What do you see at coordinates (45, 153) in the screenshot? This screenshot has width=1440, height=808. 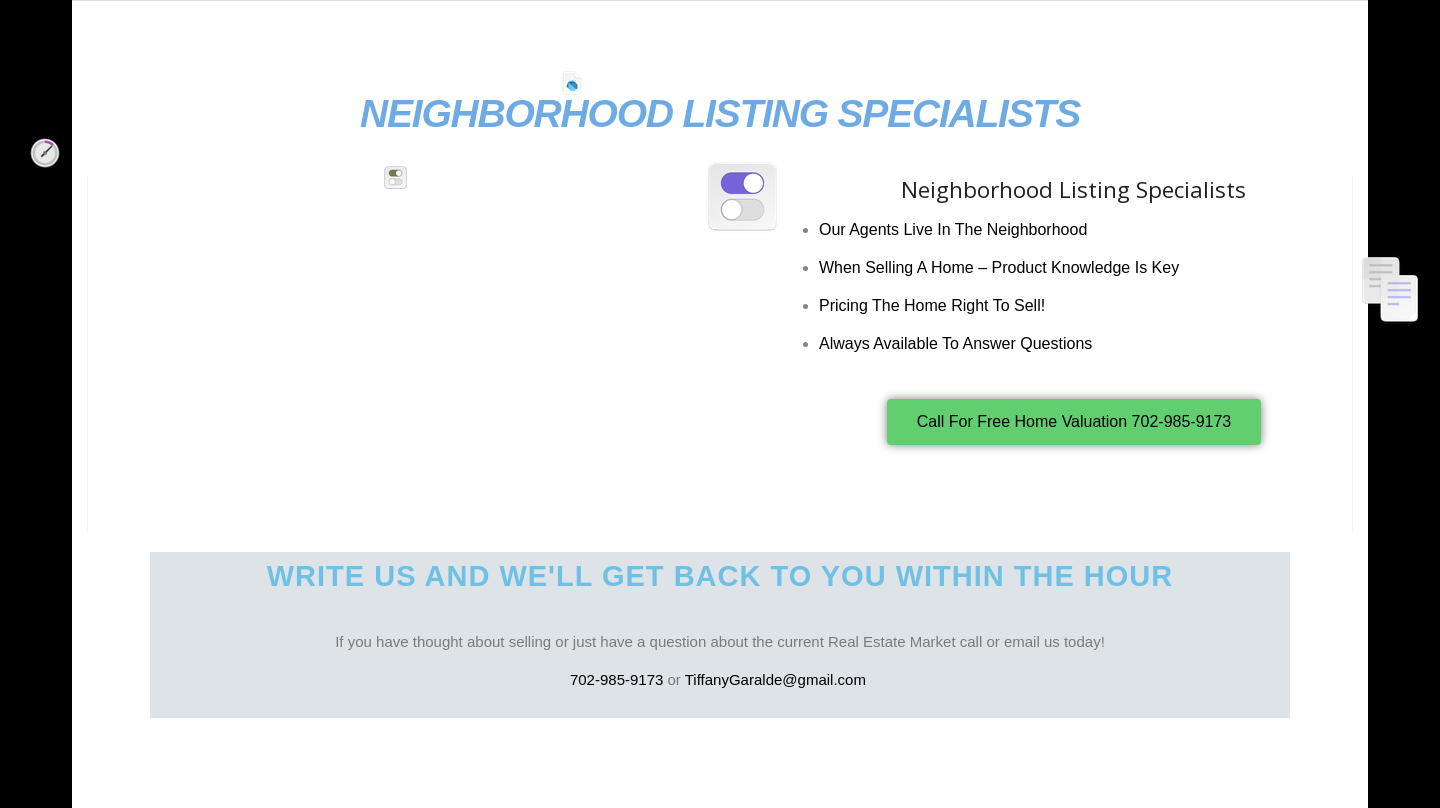 I see `open sysprof system profiler application` at bounding box center [45, 153].